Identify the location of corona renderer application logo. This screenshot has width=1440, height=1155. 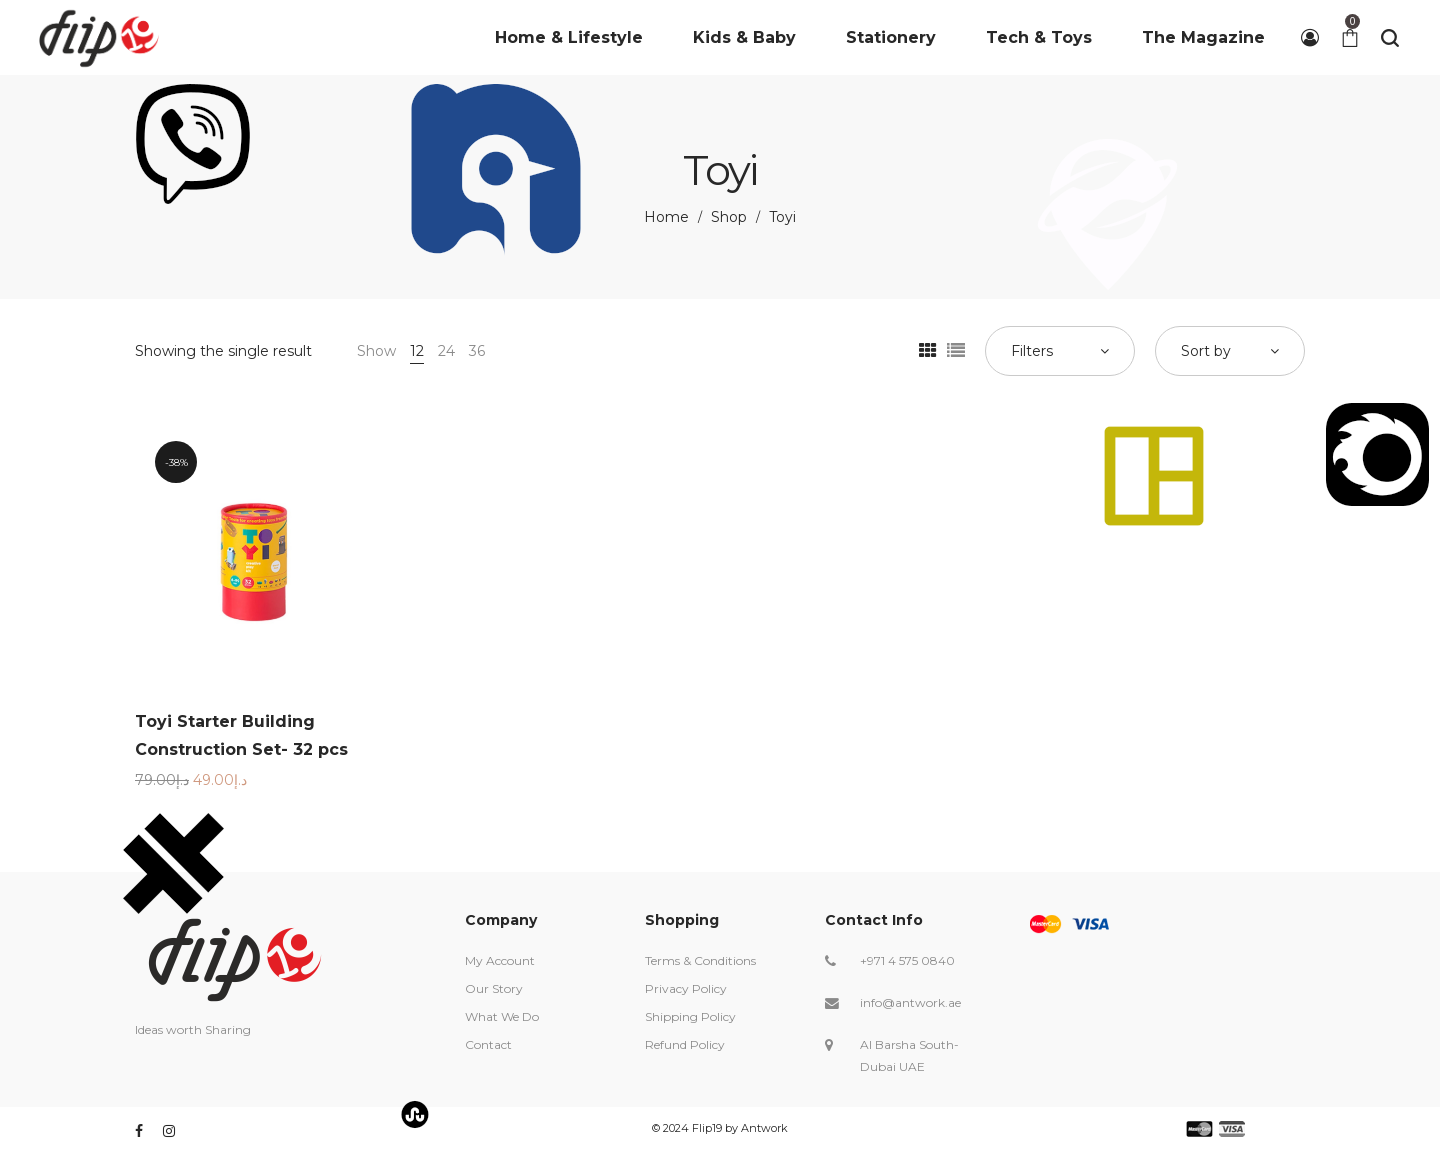
(1377, 454).